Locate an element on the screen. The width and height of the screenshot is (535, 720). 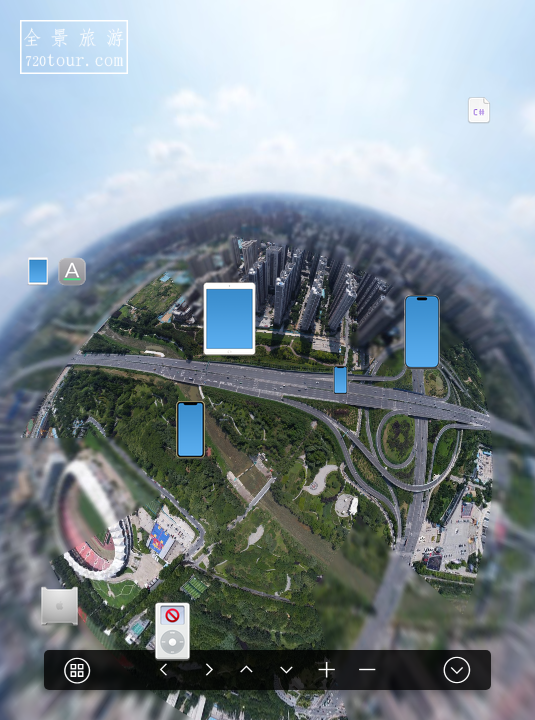
iPhone 11 device icon is located at coordinates (190, 430).